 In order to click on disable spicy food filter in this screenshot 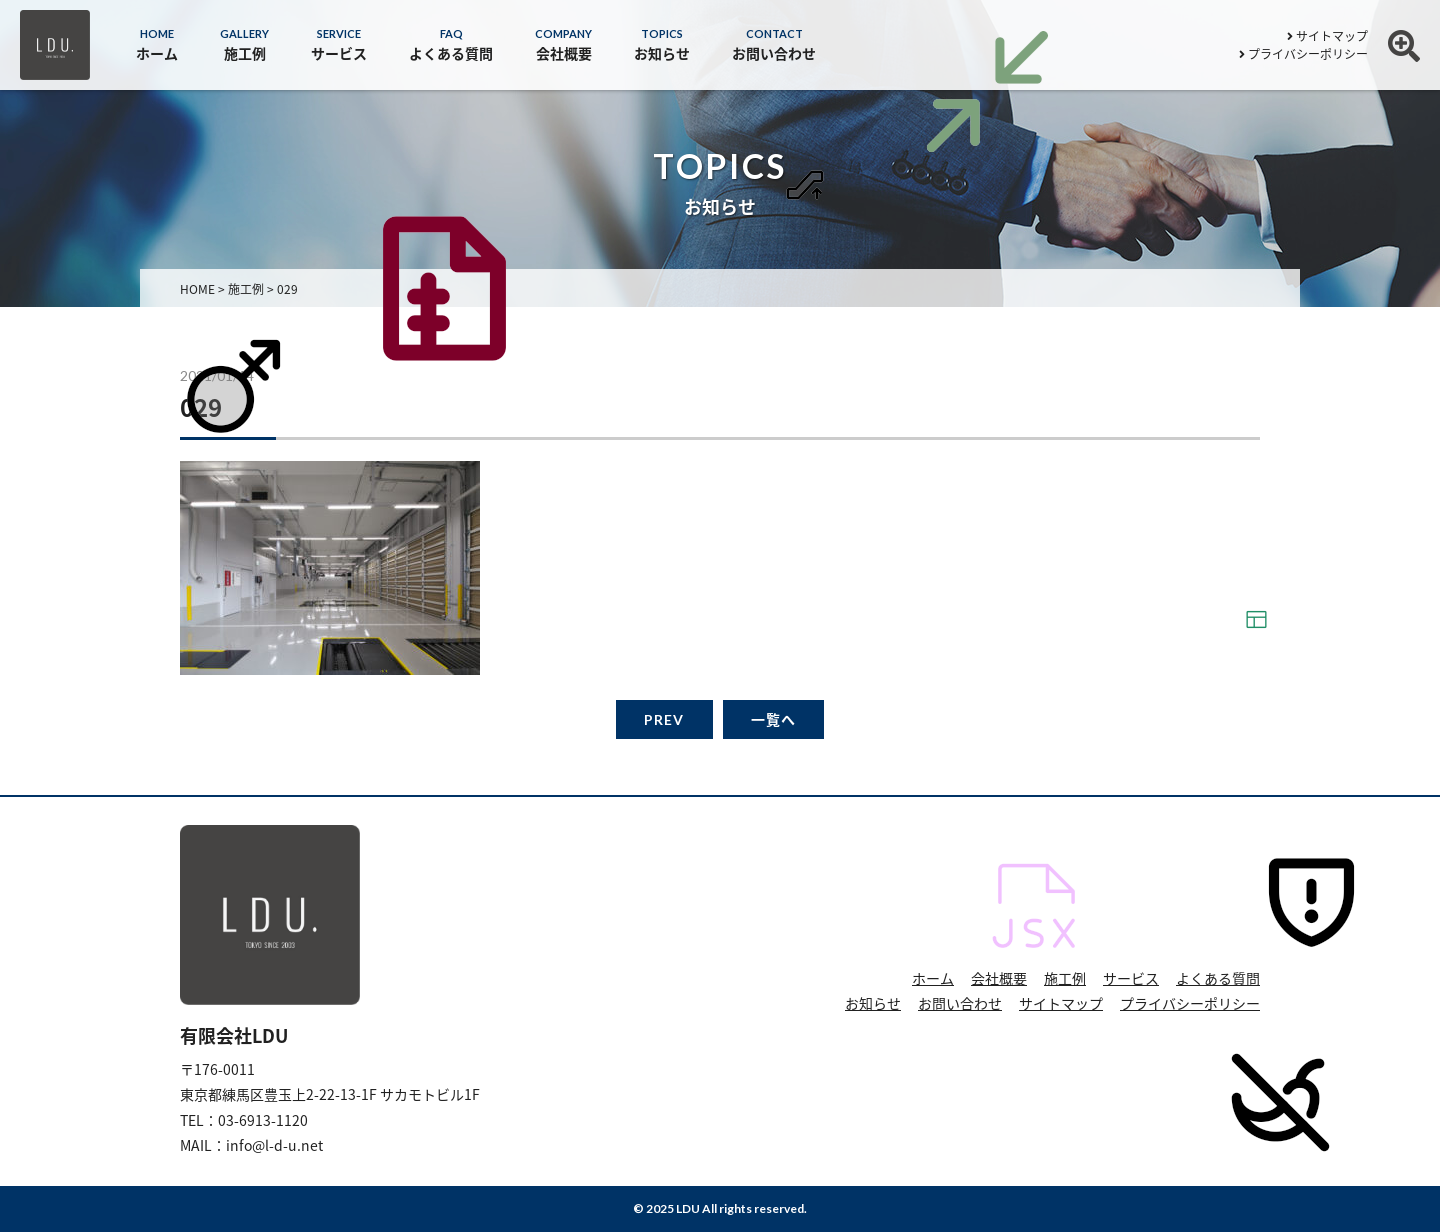, I will do `click(1280, 1102)`.